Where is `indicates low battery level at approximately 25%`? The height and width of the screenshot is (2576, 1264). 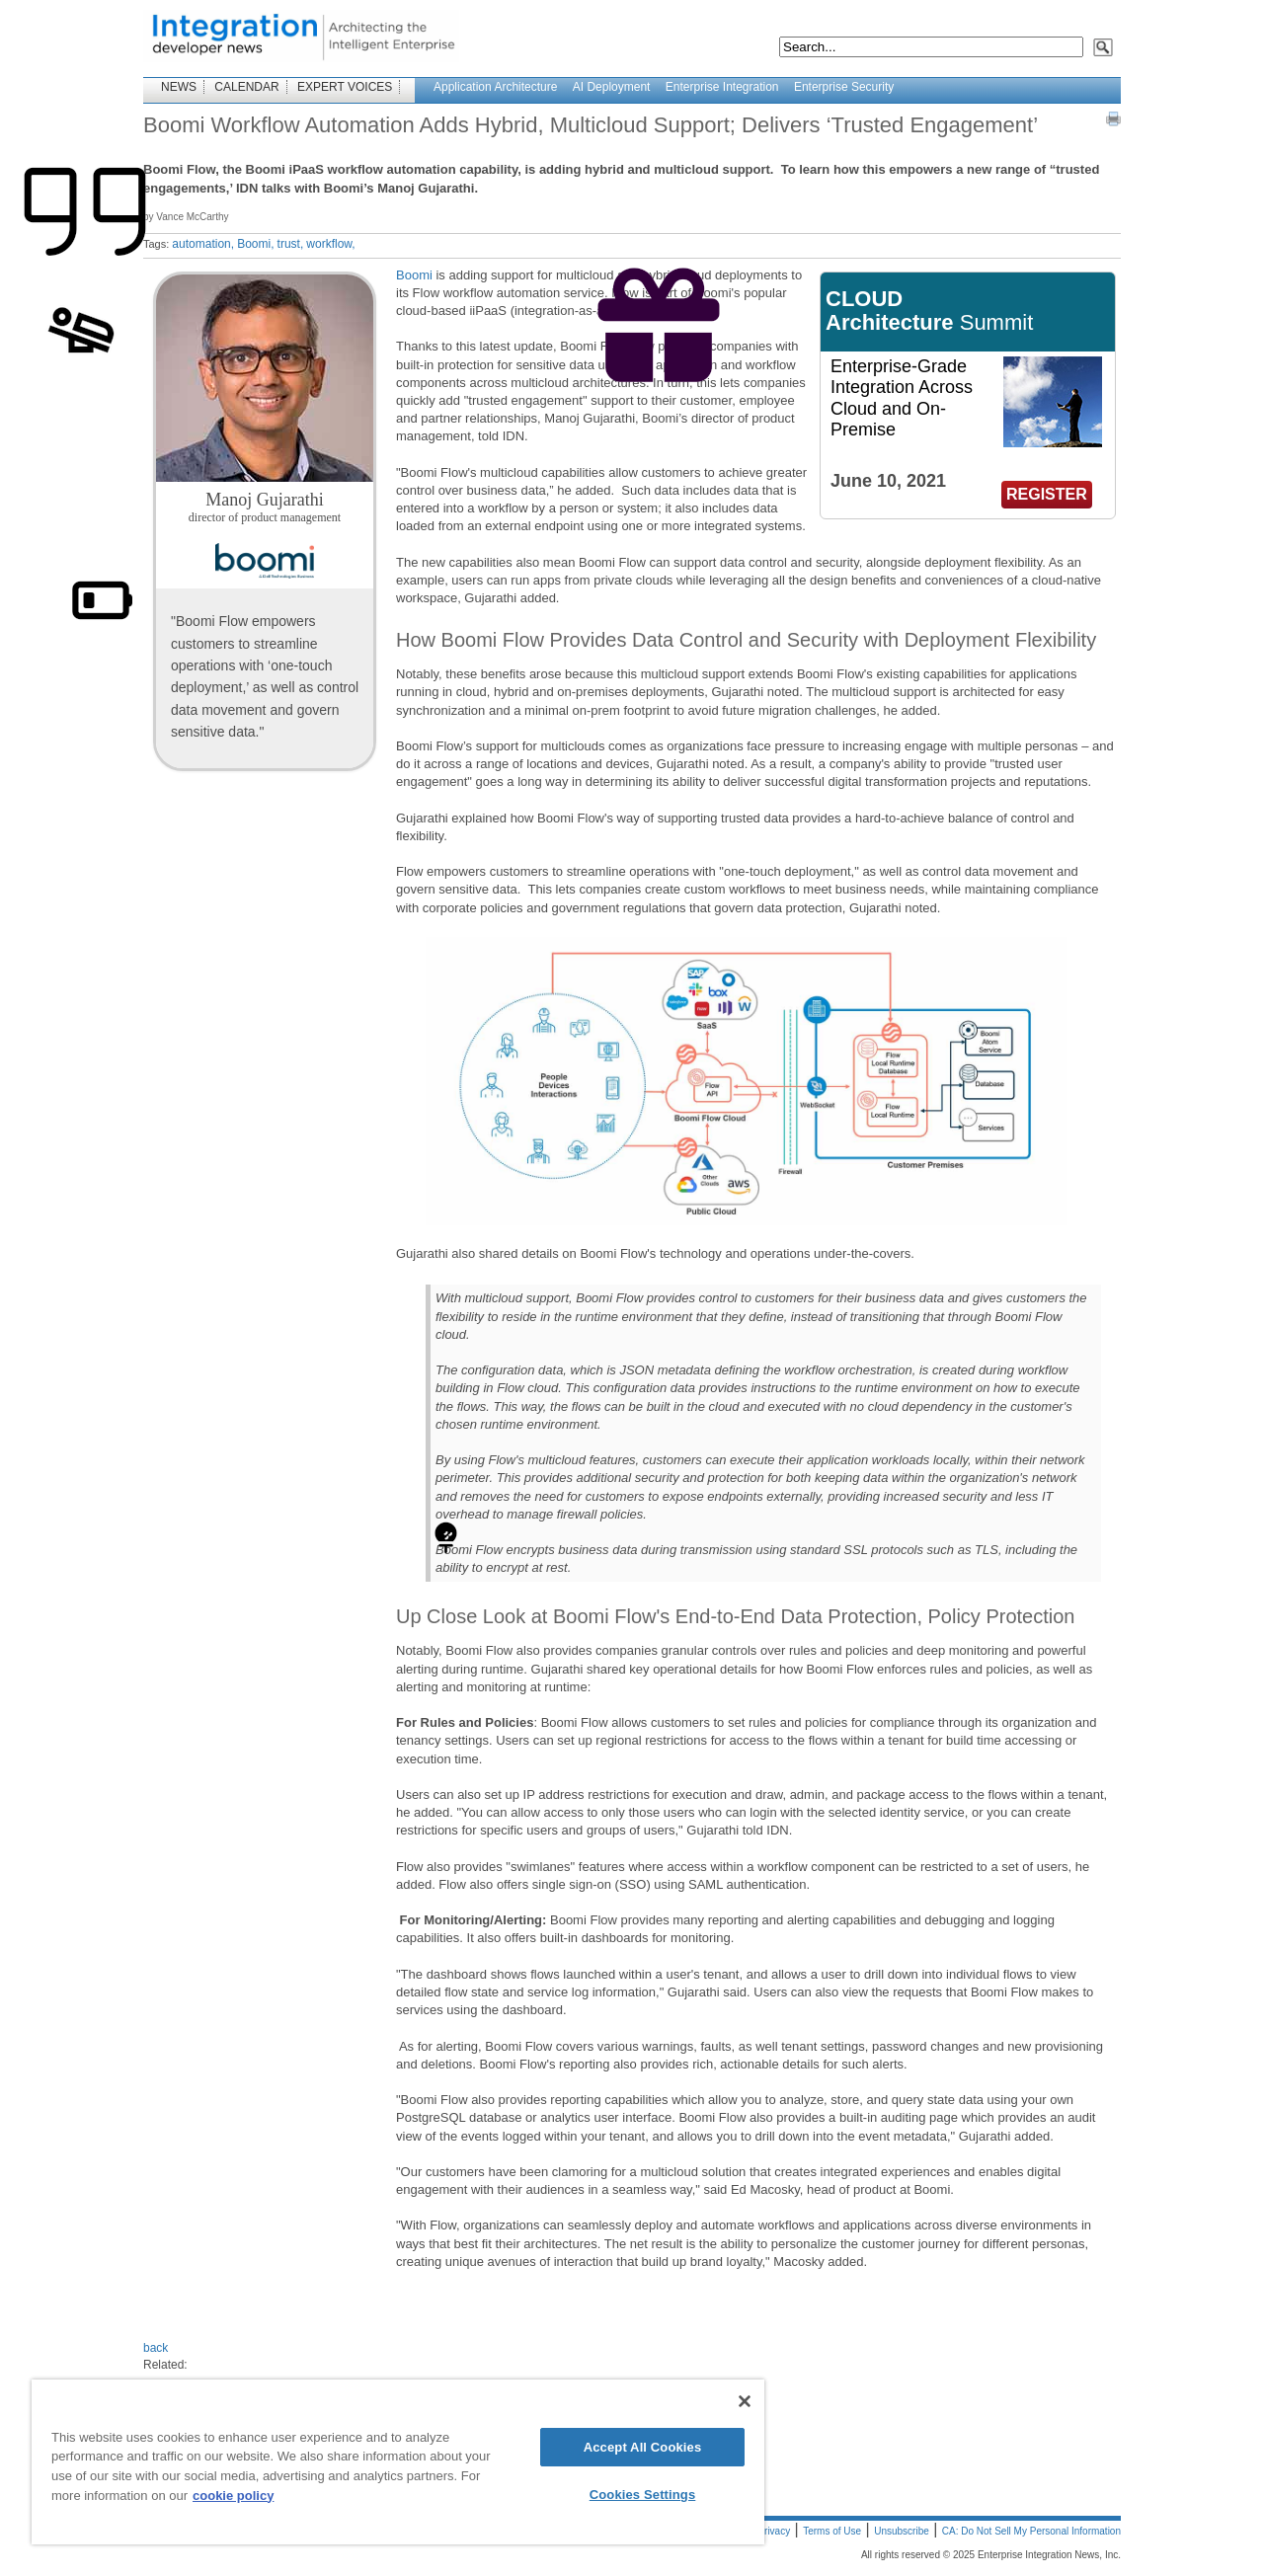
indicates low battery level at approximately 25% is located at coordinates (101, 600).